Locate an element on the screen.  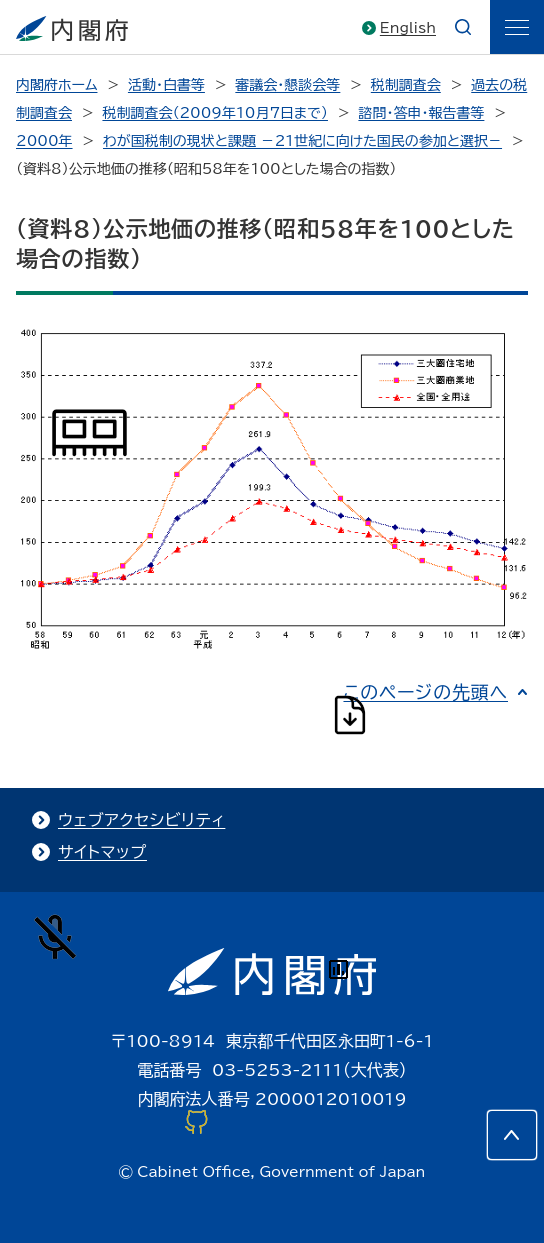
download a document or file is located at coordinates (350, 715).